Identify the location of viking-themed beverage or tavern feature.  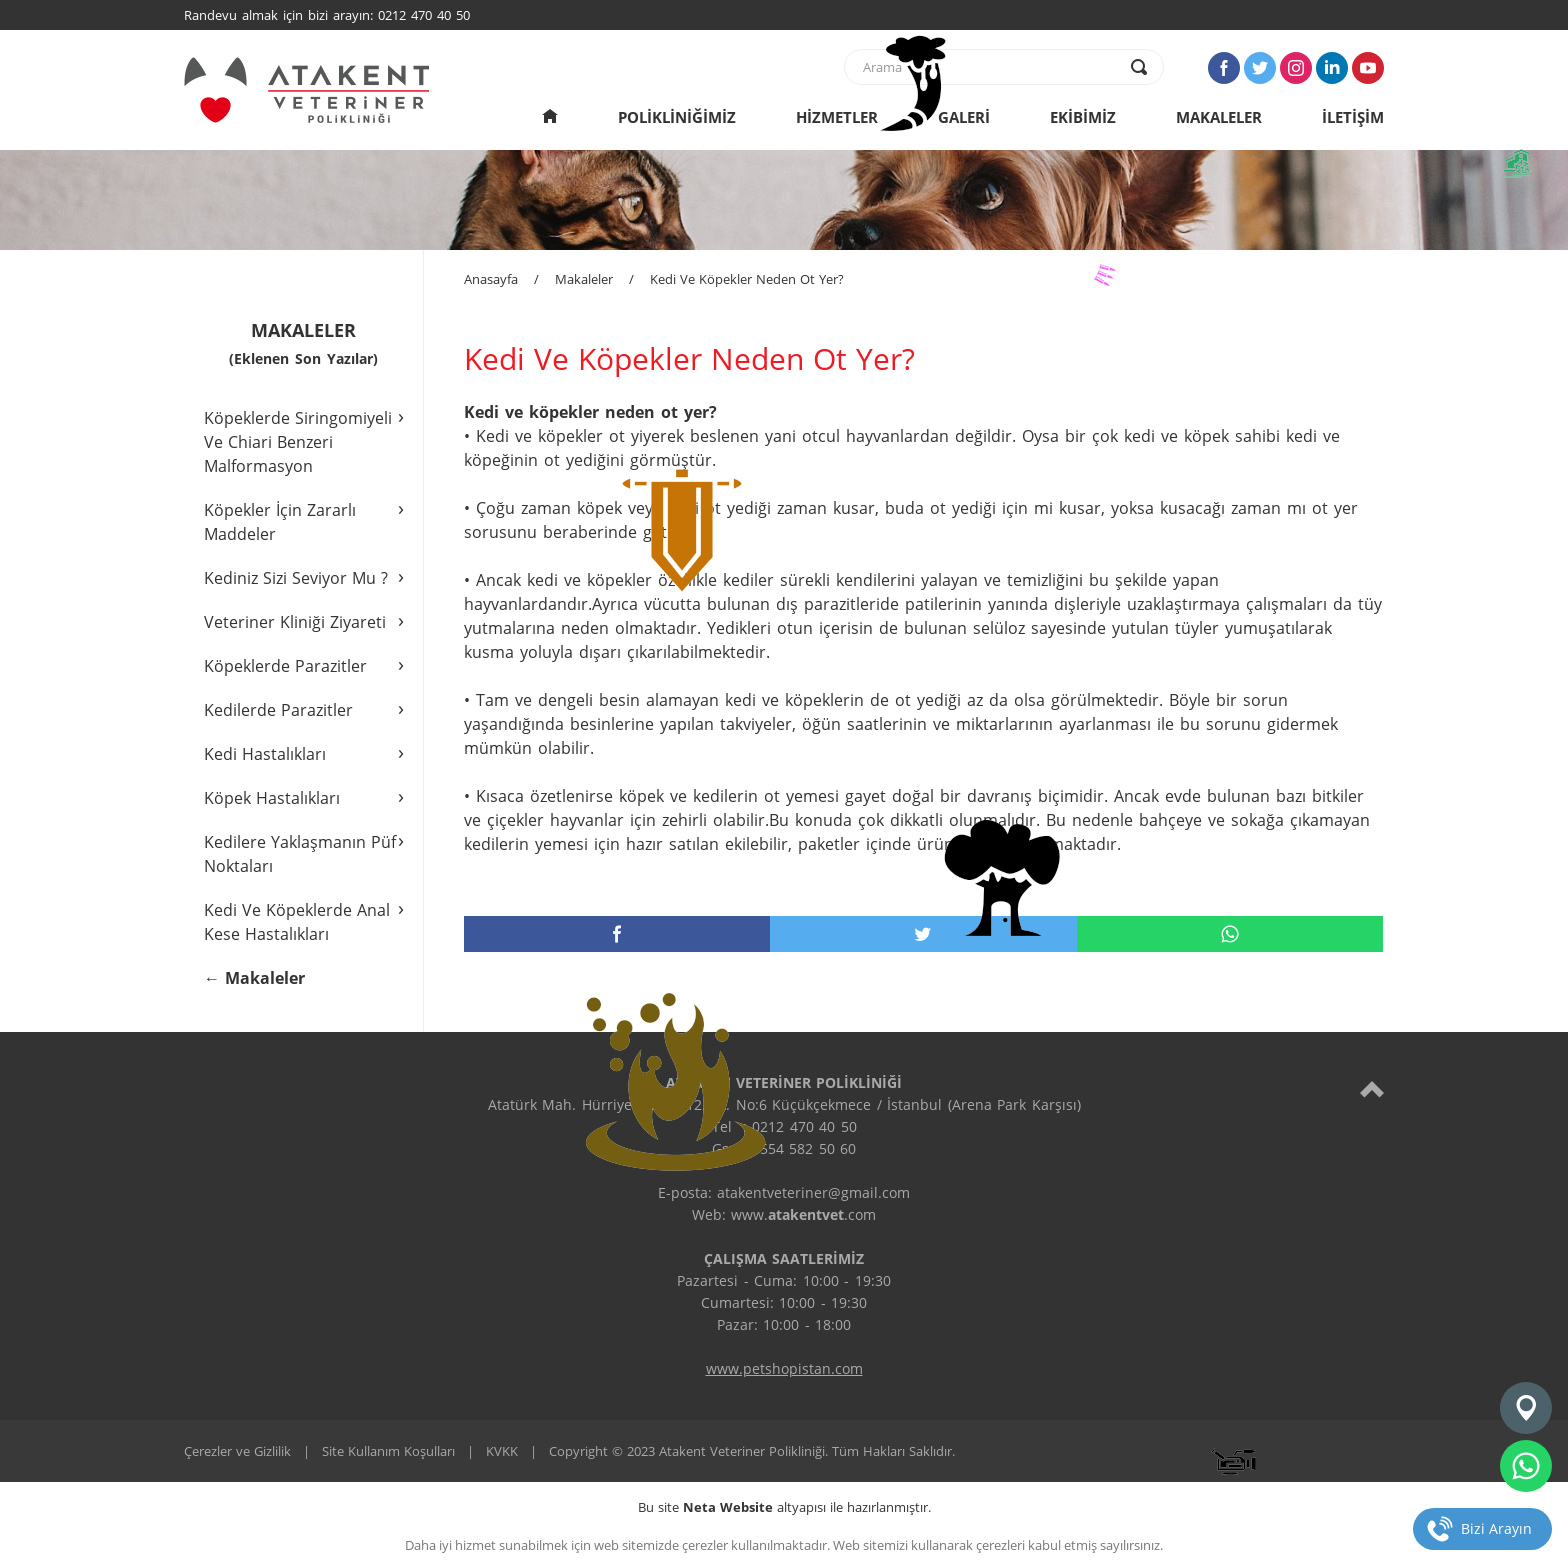
(914, 82).